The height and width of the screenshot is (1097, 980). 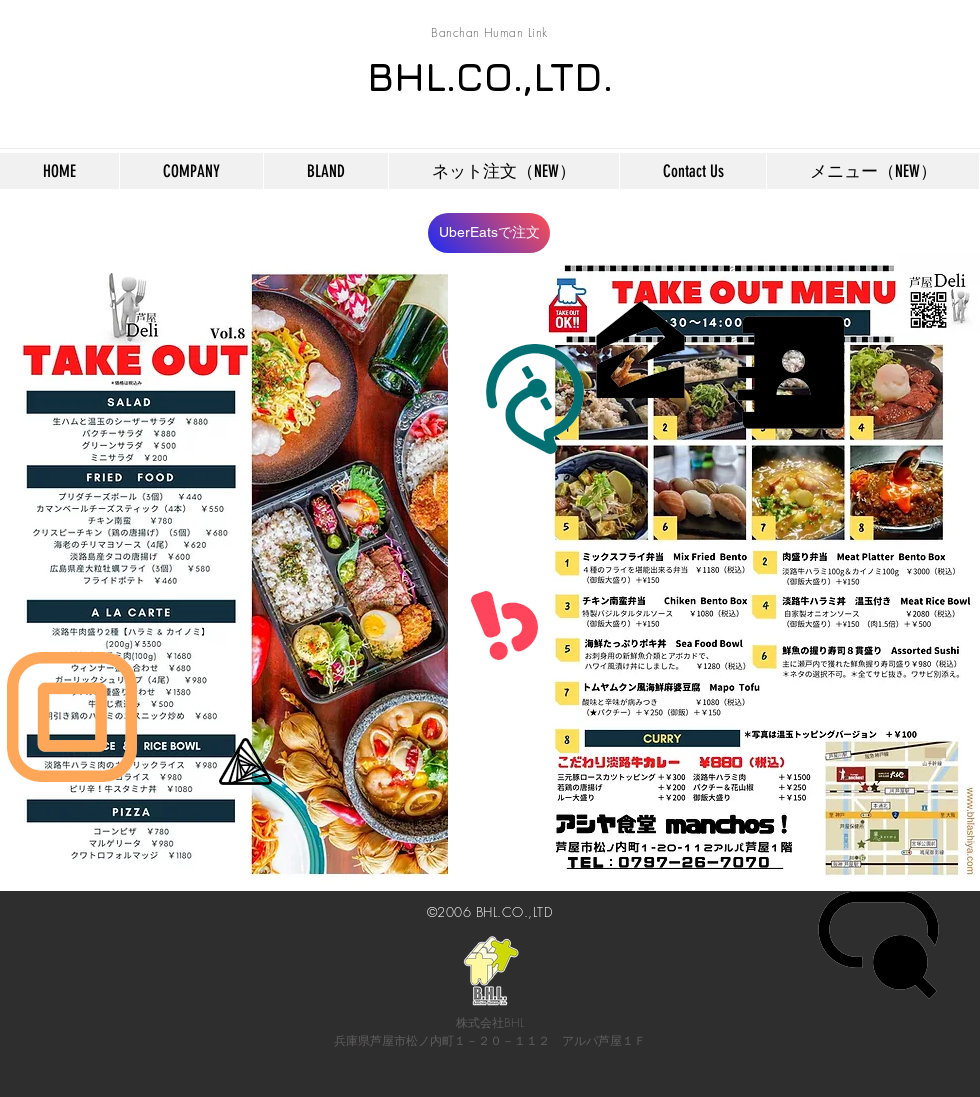 I want to click on open the smoothcomp app, so click(x=72, y=717).